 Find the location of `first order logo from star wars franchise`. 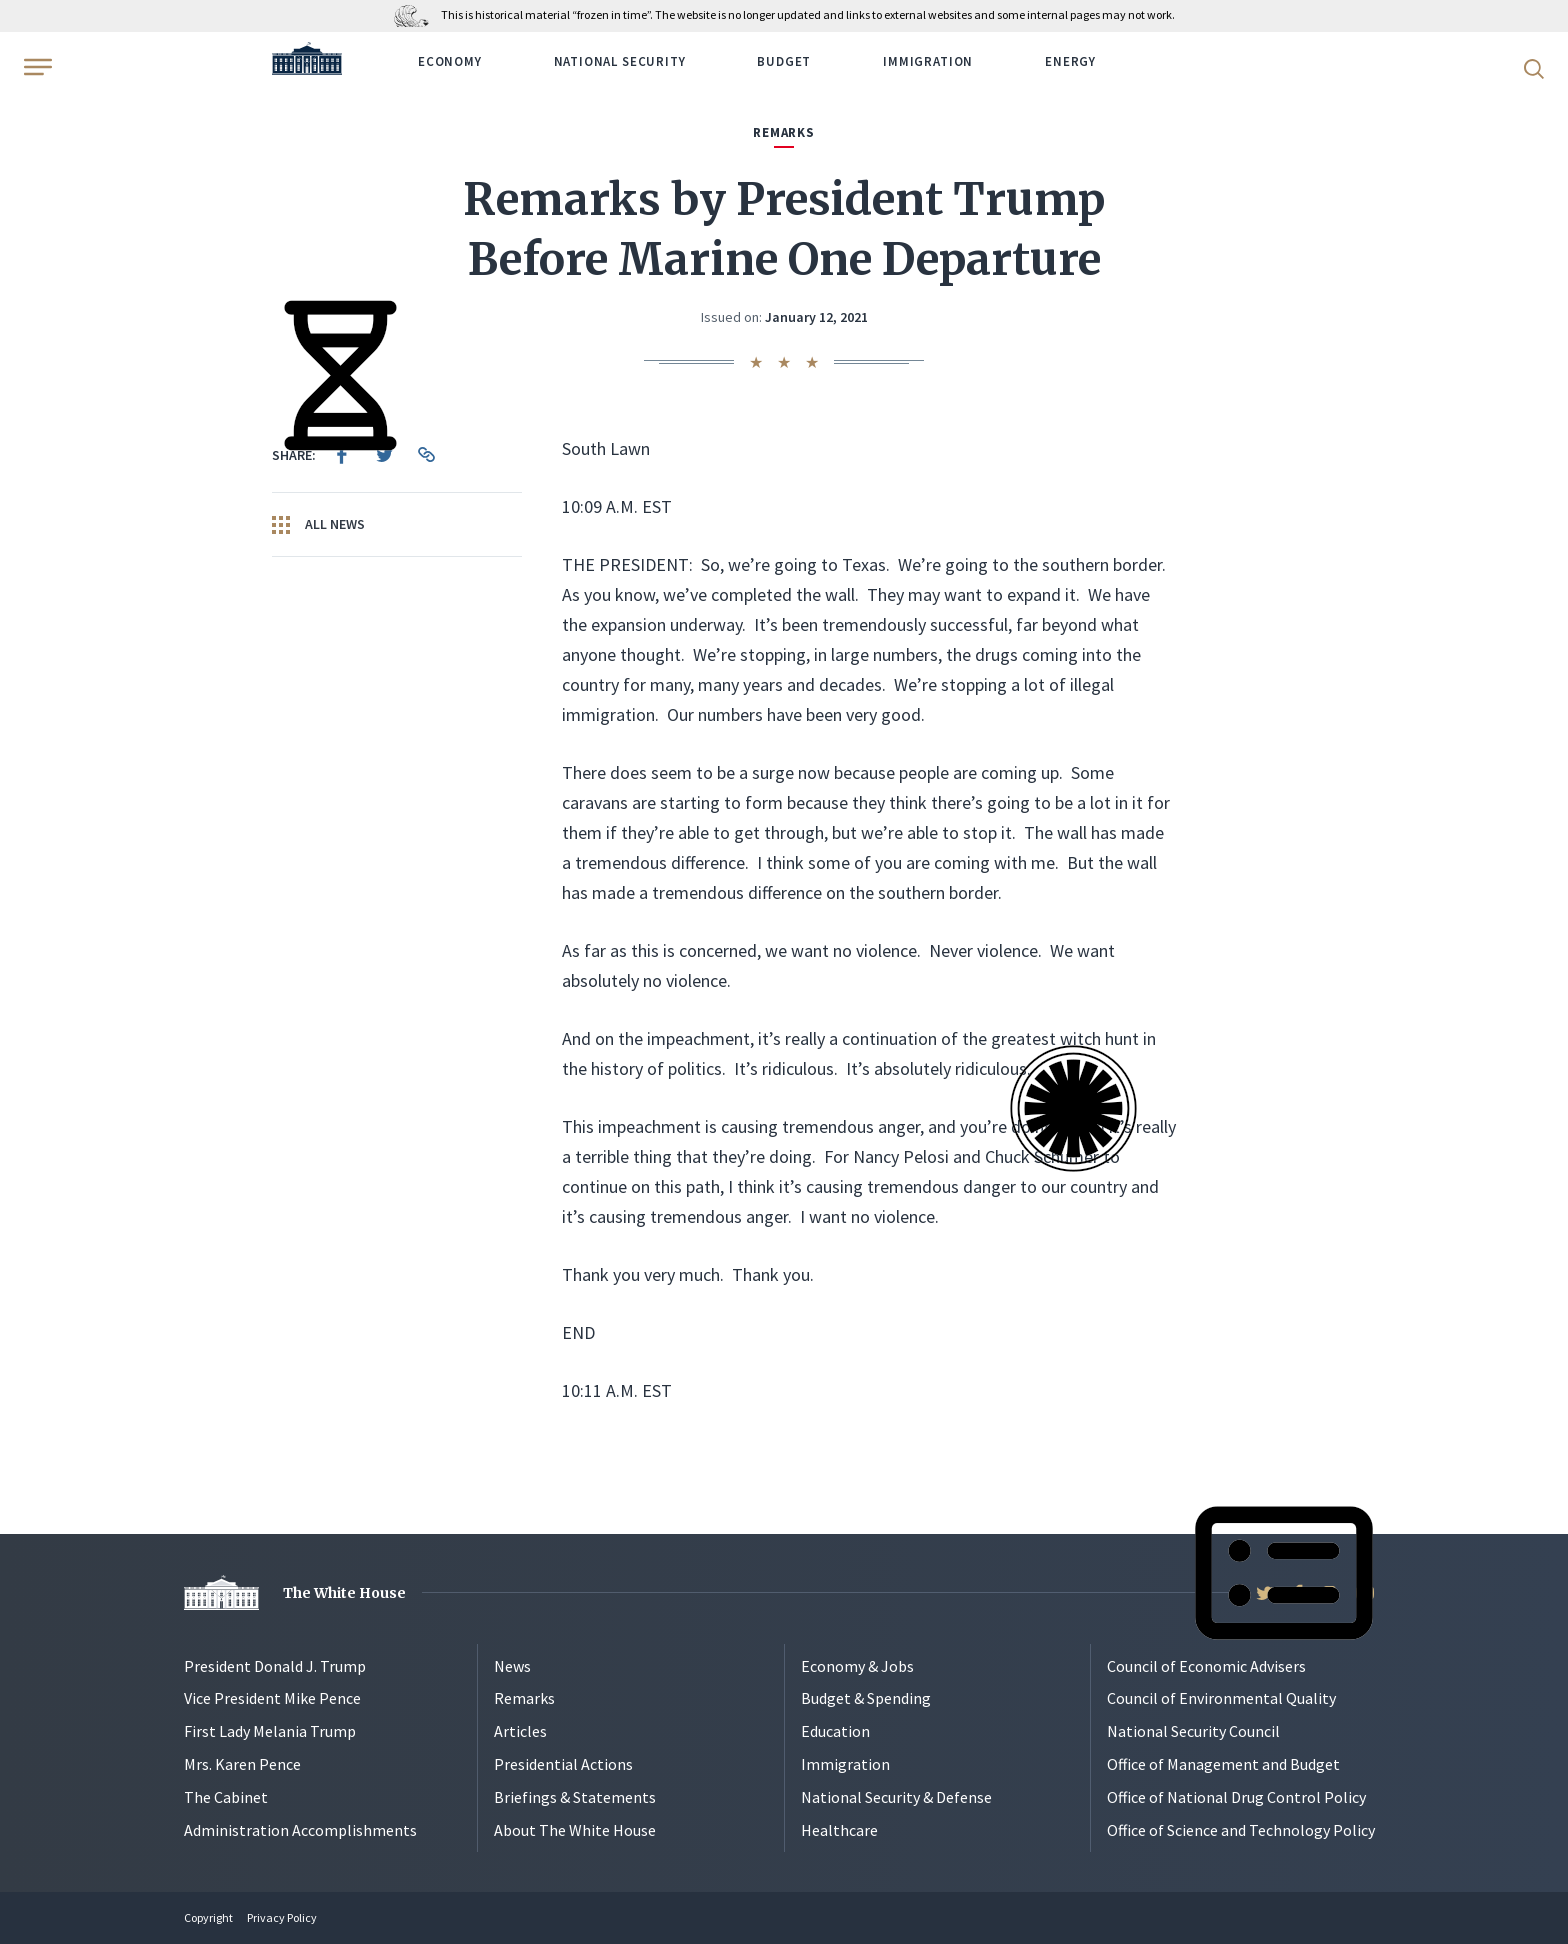

first order logo from star wars franchise is located at coordinates (1073, 1108).